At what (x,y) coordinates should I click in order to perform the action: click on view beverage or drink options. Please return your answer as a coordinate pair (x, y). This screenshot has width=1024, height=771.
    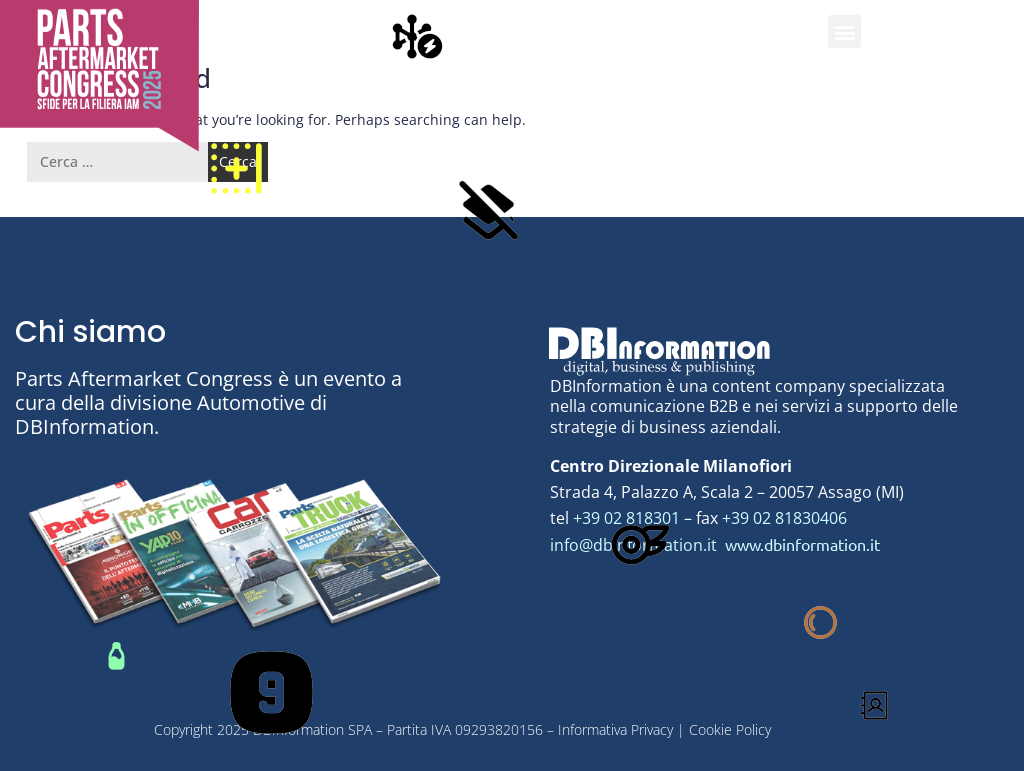
    Looking at the image, I should click on (116, 656).